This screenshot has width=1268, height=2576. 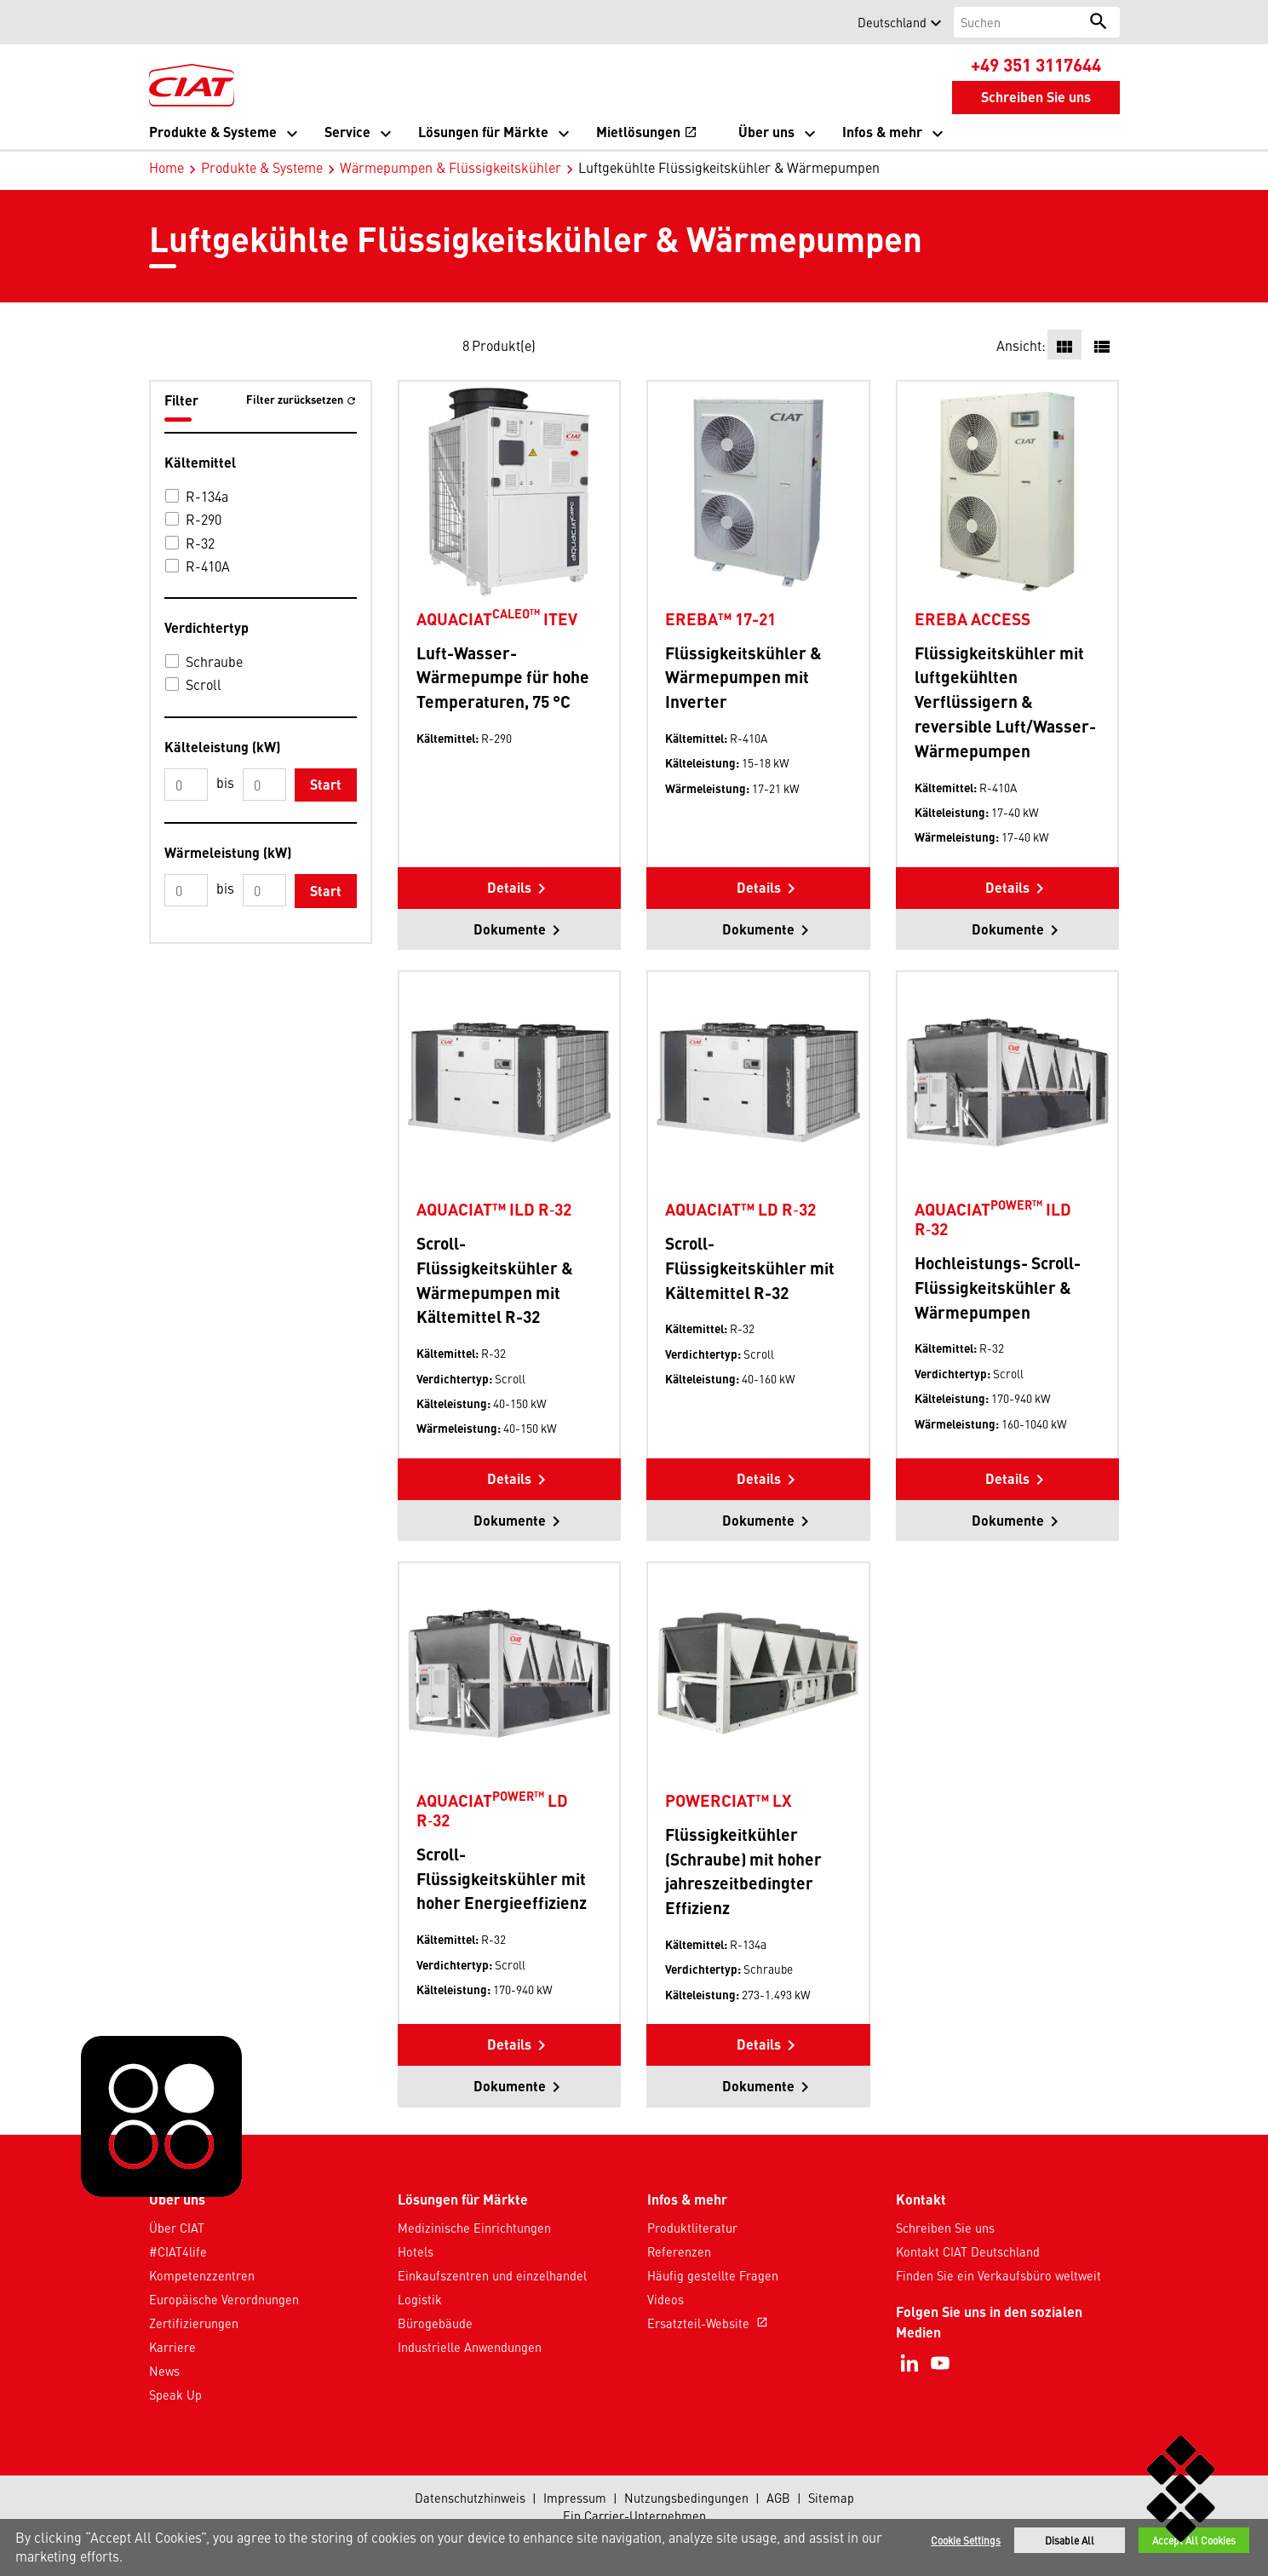 What do you see at coordinates (161, 2116) in the screenshot?
I see `open the payback rewards app` at bounding box center [161, 2116].